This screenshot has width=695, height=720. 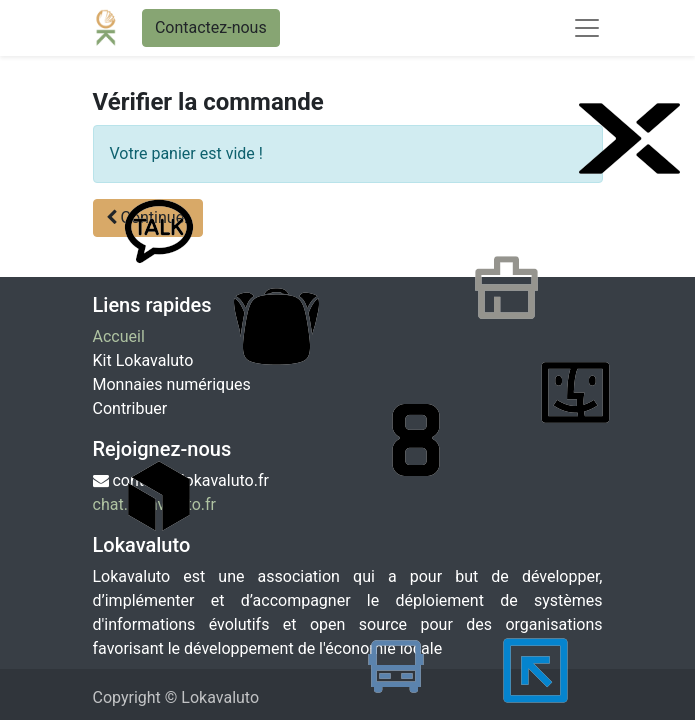 I want to click on open the Eight Sleep app, so click(x=416, y=440).